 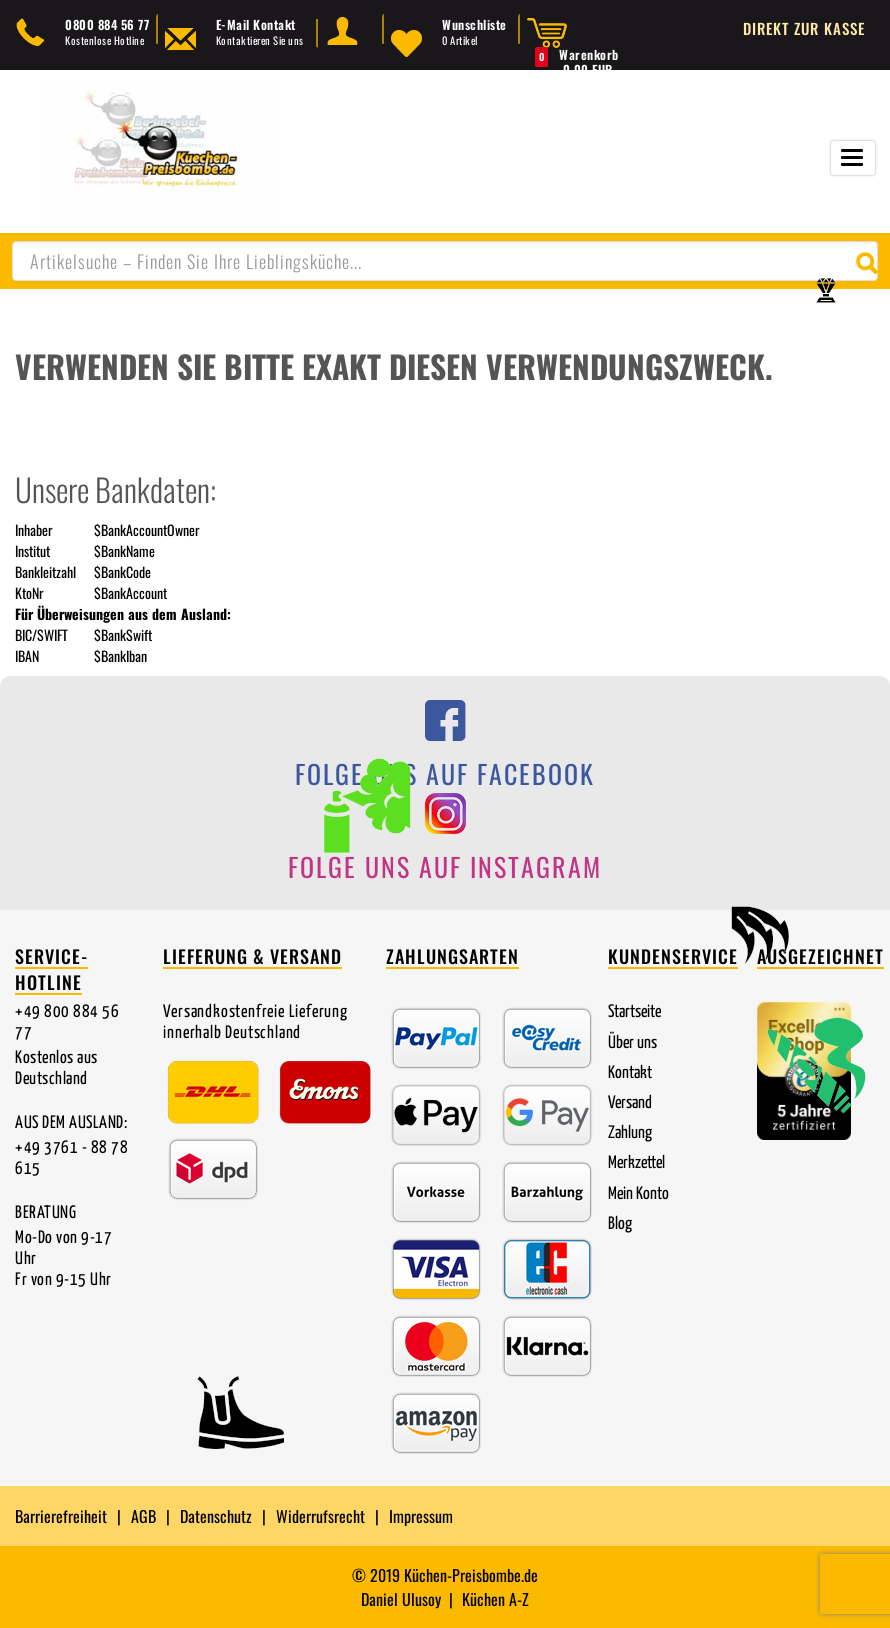 What do you see at coordinates (826, 290) in the screenshot?
I see `view premium achievements or rewards` at bounding box center [826, 290].